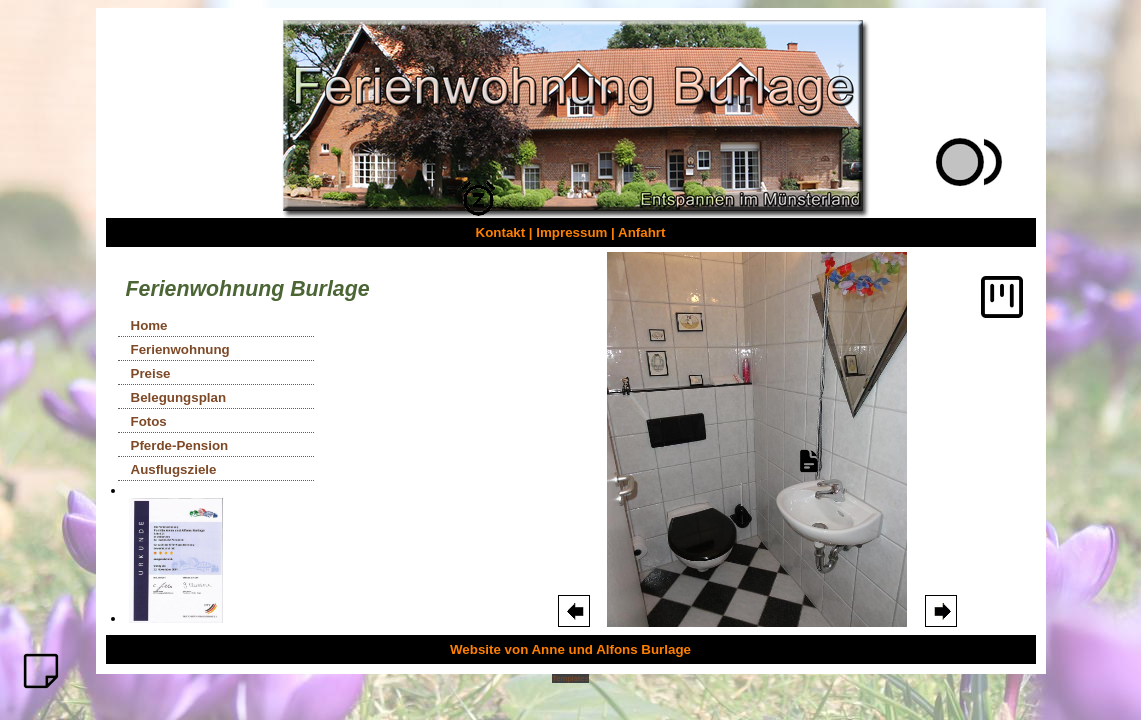  What do you see at coordinates (41, 671) in the screenshot?
I see `create a new note` at bounding box center [41, 671].